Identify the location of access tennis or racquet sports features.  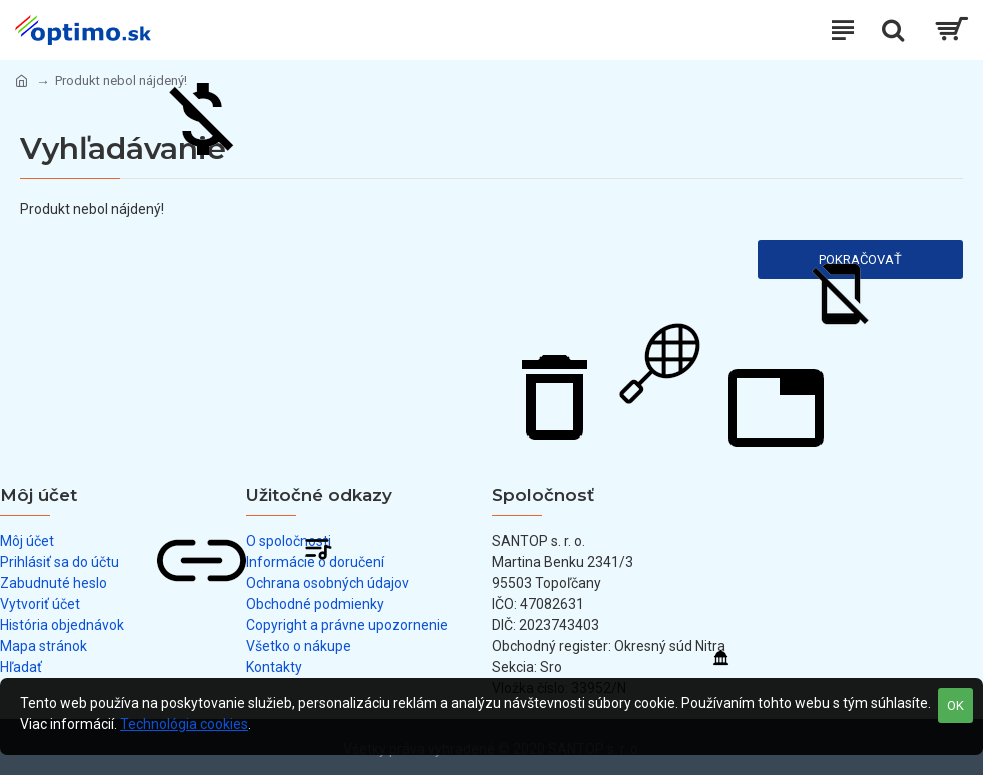
(658, 365).